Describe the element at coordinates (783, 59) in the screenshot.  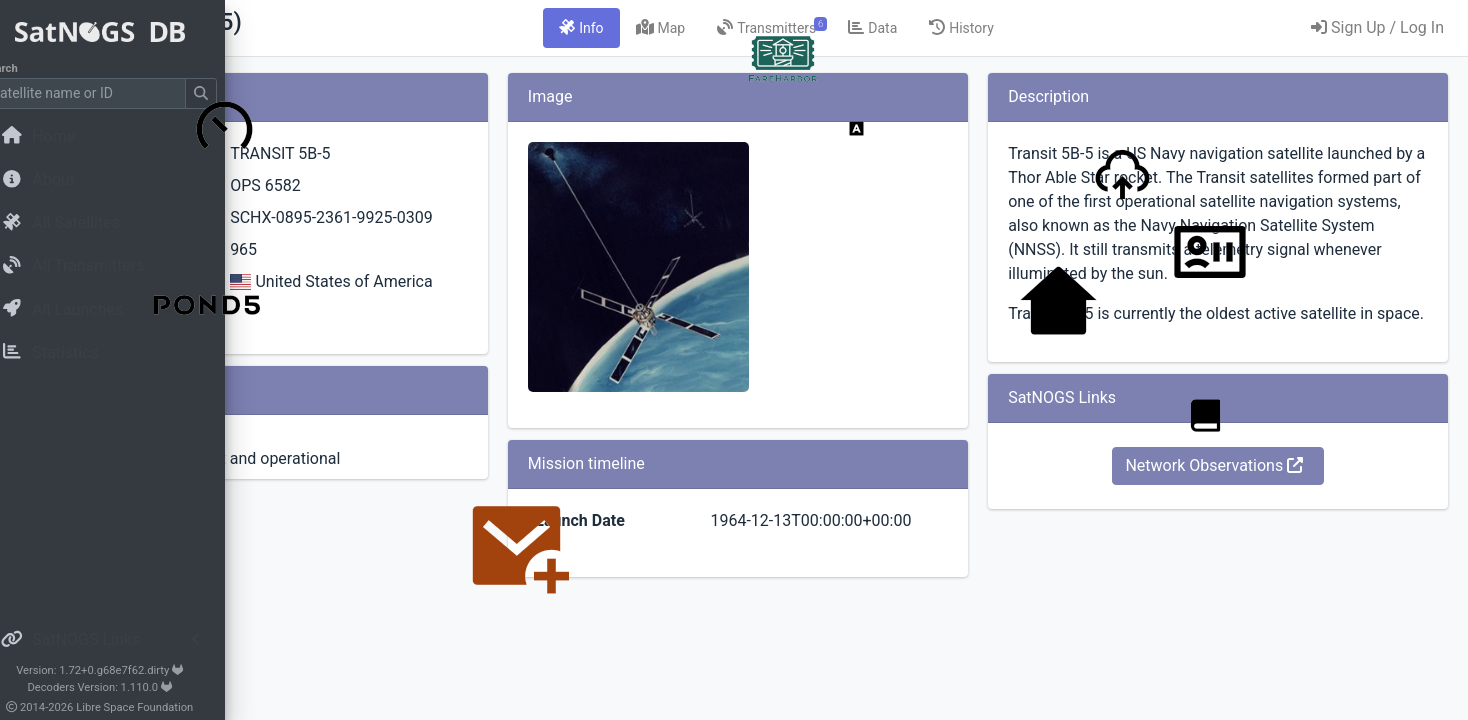
I see `access FareHarbor booking services` at that location.